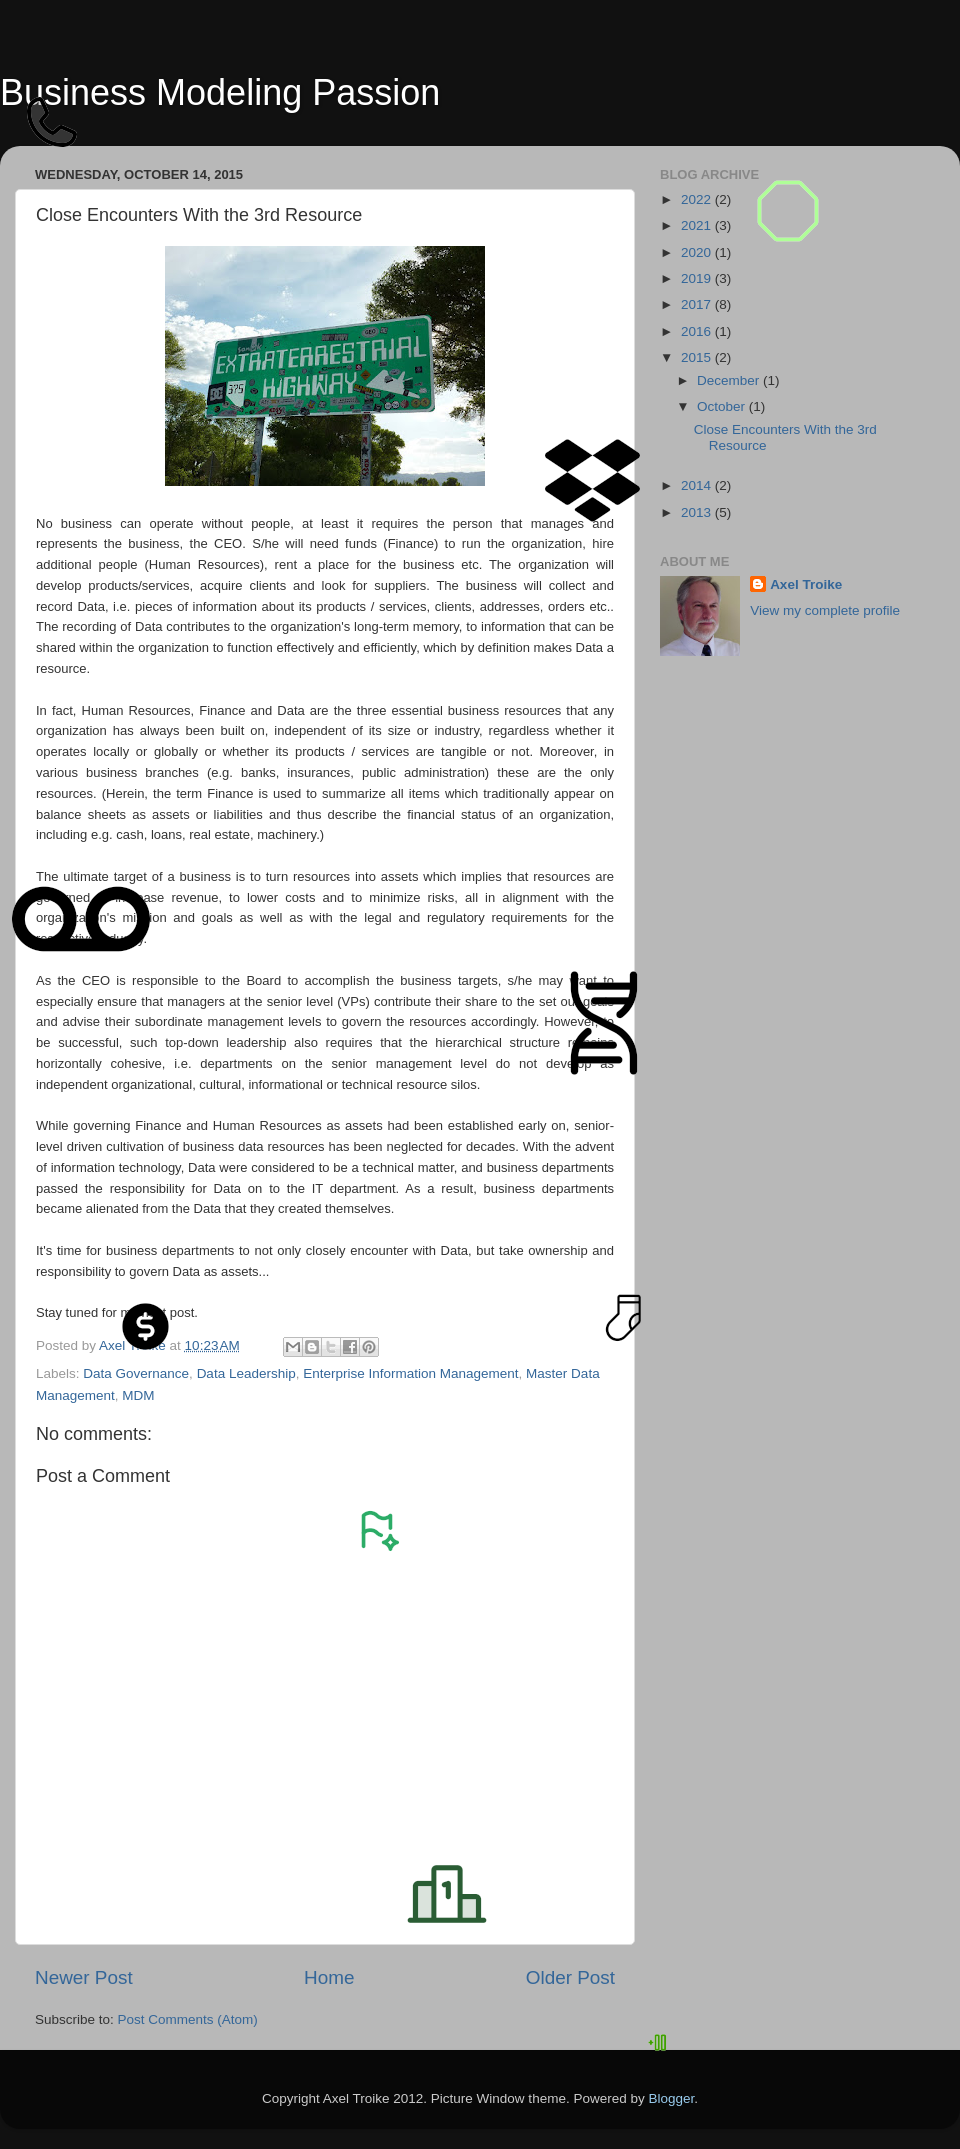 The image size is (960, 2149). I want to click on open Dropbox app, so click(592, 475).